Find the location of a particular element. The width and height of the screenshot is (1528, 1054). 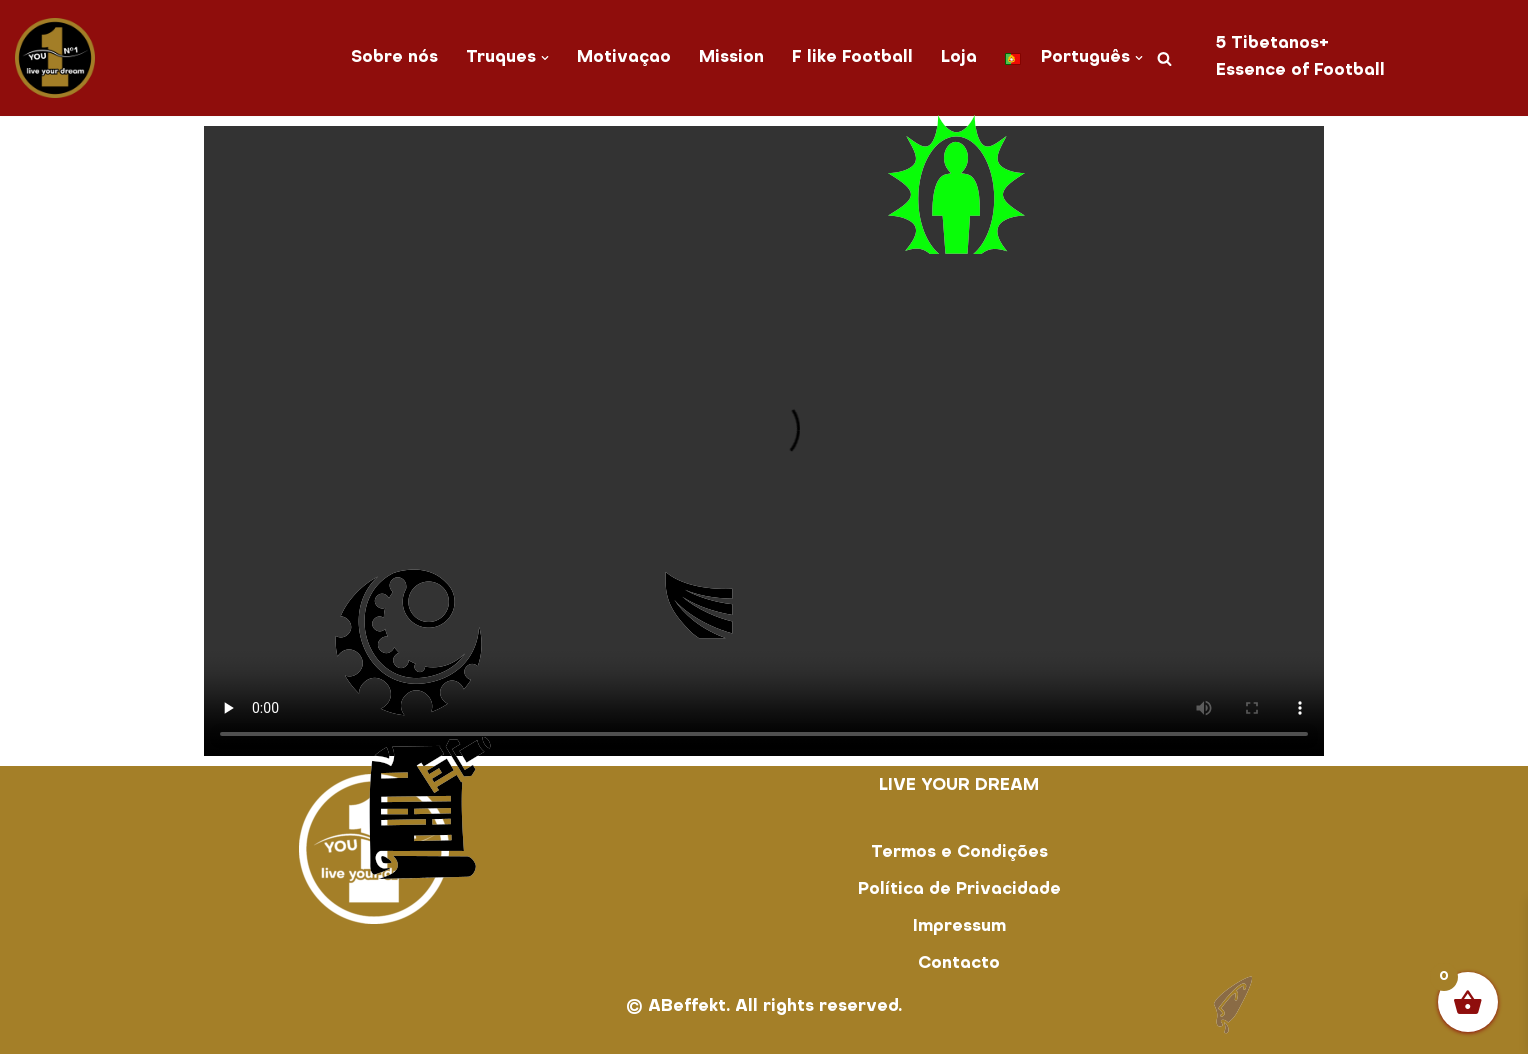

indicates windy weather conditions is located at coordinates (699, 605).